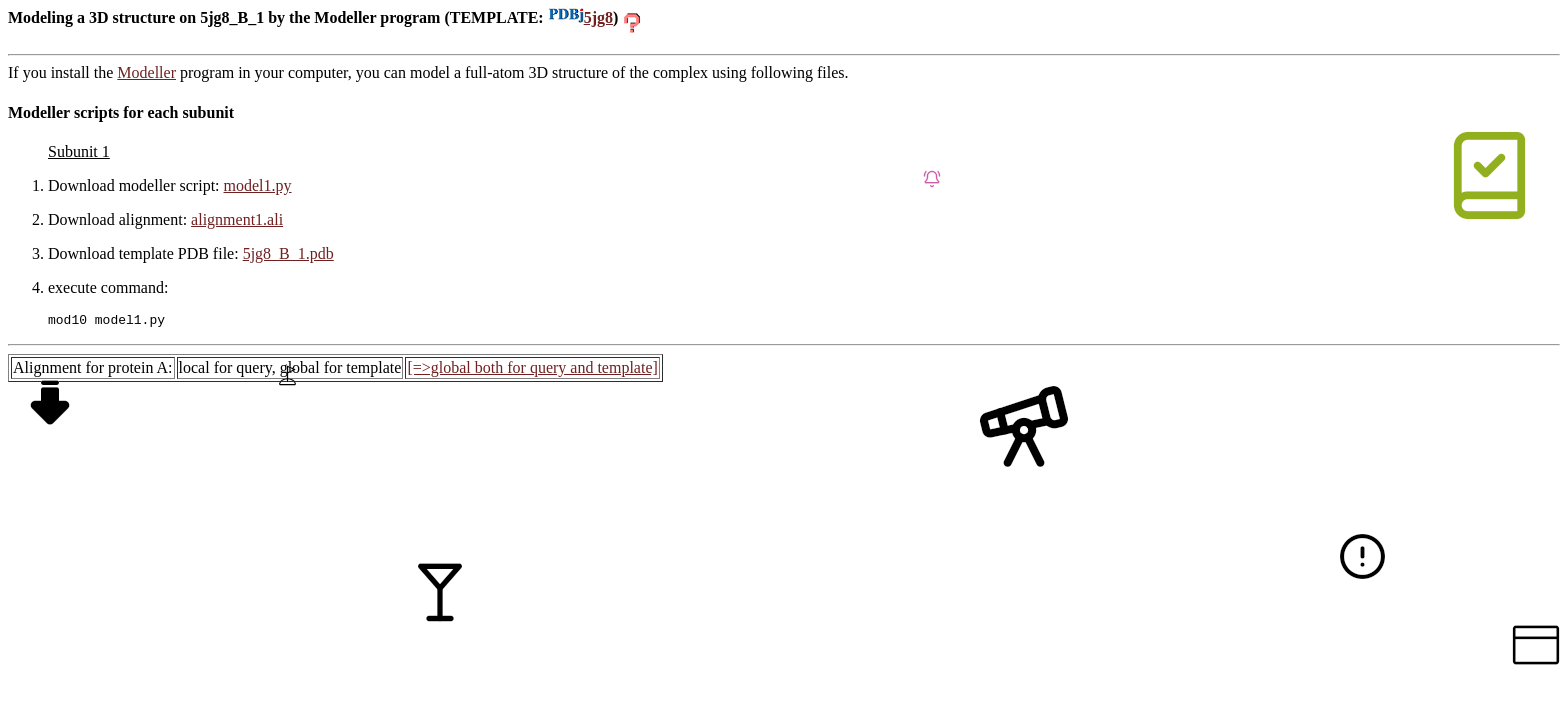 Image resolution: width=1568 pixels, height=720 pixels. Describe the element at coordinates (1362, 556) in the screenshot. I see `indicates a warning or alert status` at that location.